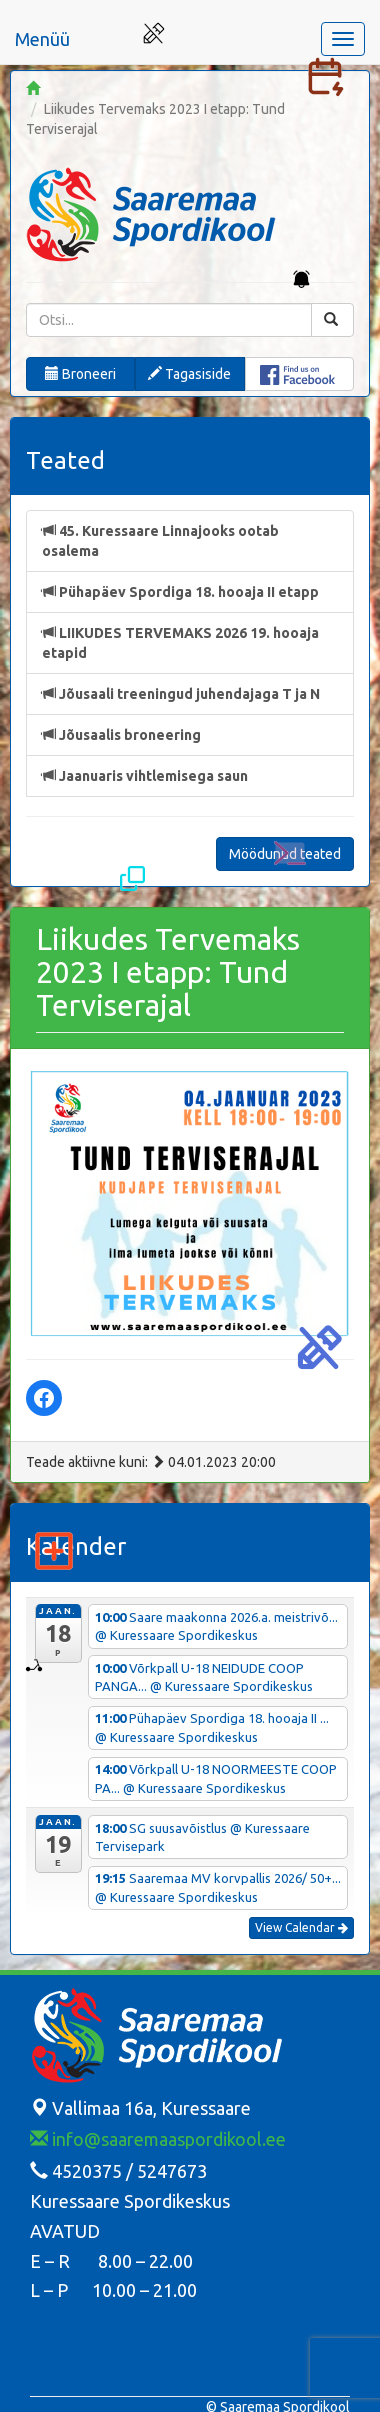 The height and width of the screenshot is (2412, 380). What do you see at coordinates (153, 33) in the screenshot?
I see `editing is disabled or unavailable` at bounding box center [153, 33].